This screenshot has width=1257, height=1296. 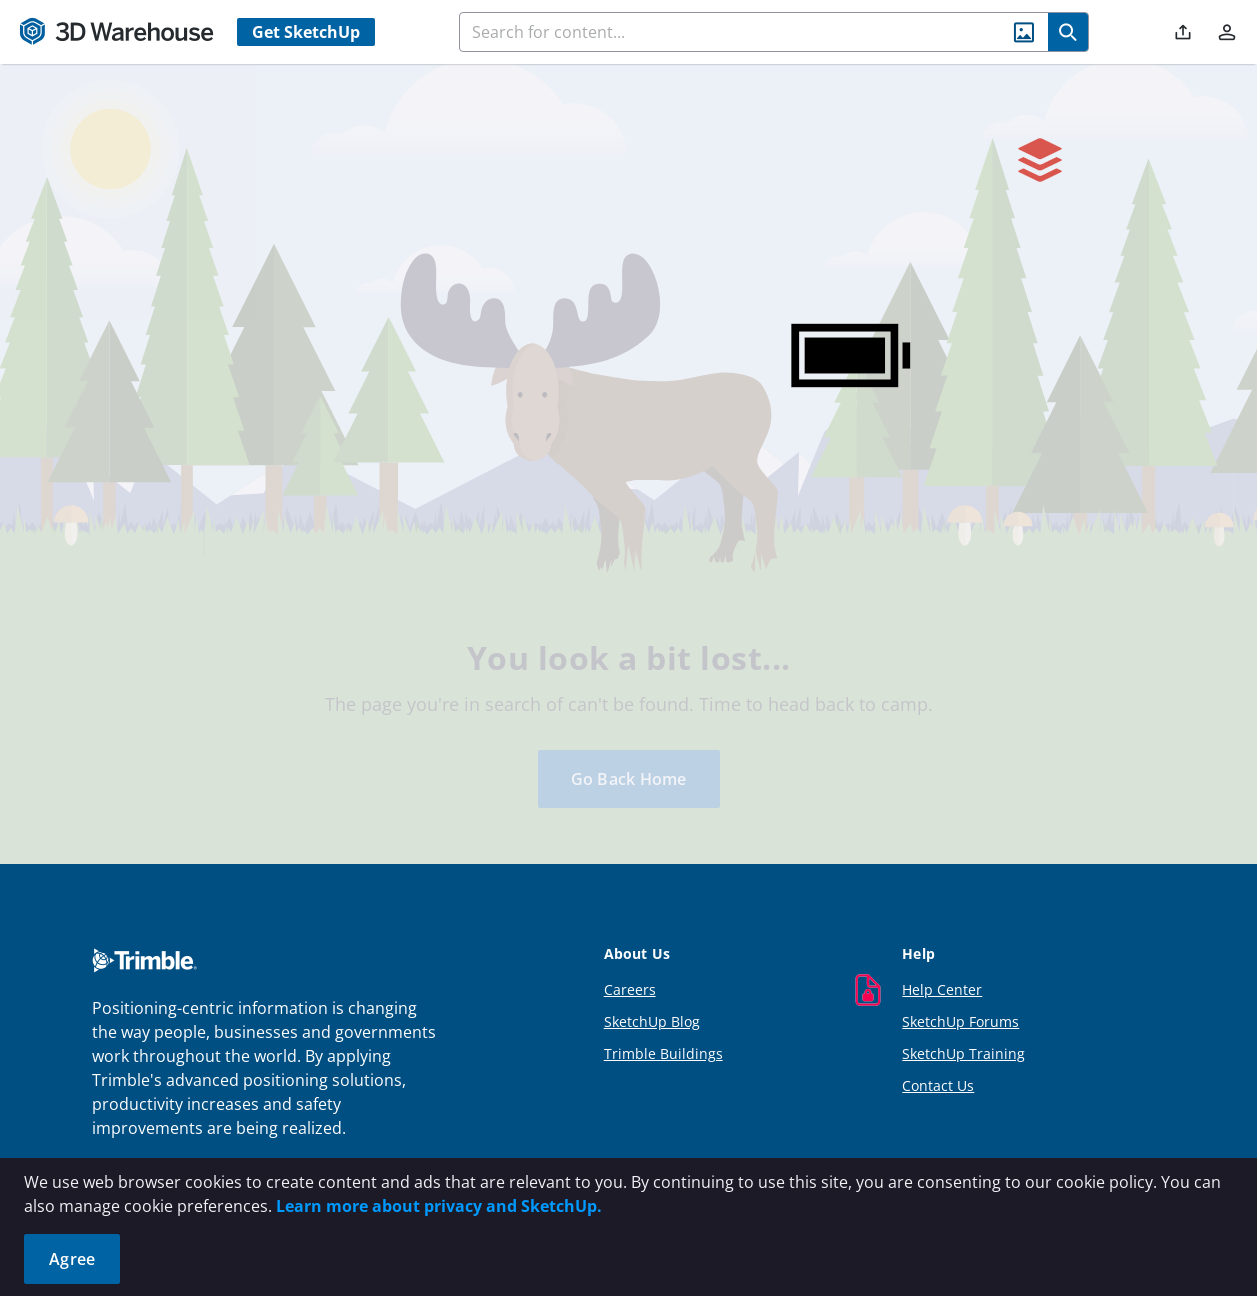 I want to click on view a protected or encrypted document, so click(x=868, y=990).